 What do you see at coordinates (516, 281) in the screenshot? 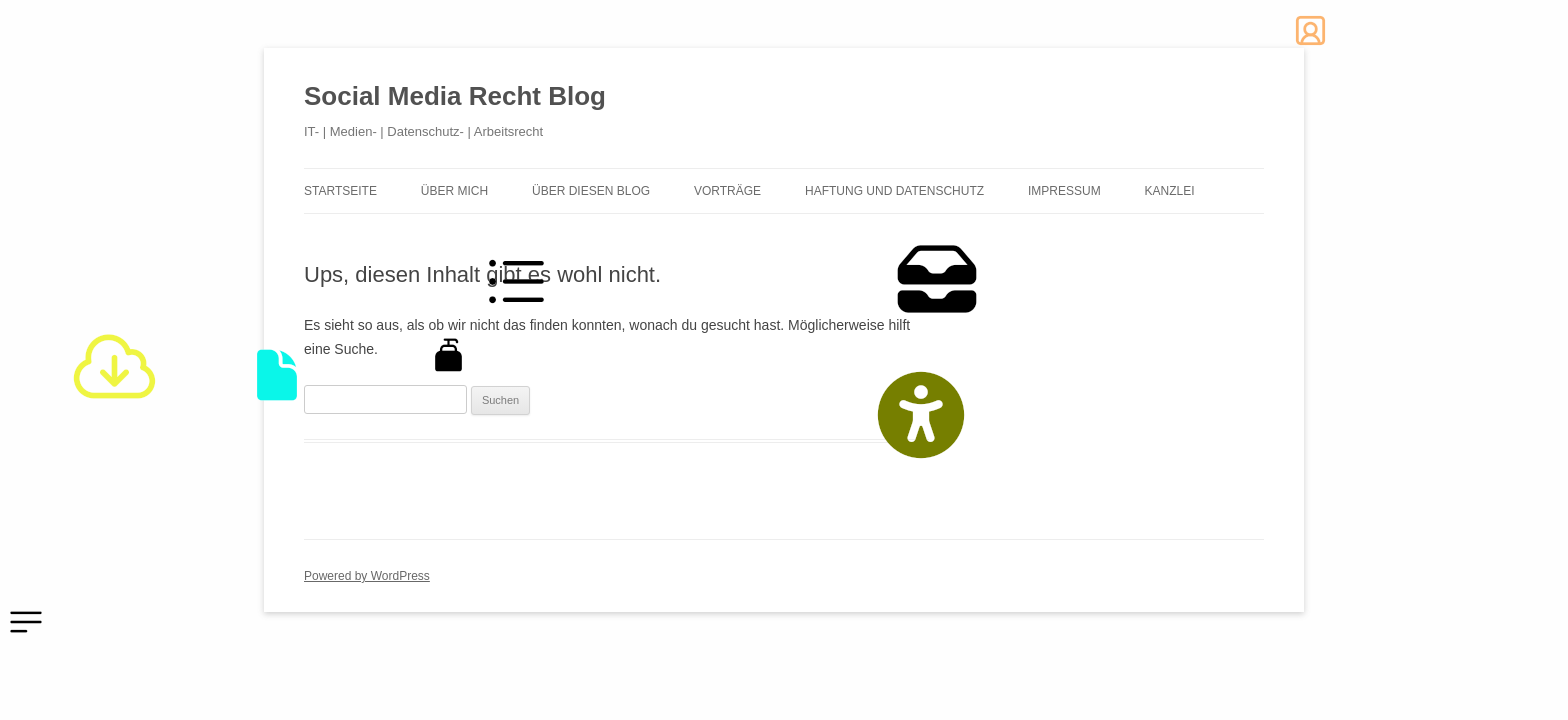
I see `view items in a bulleted list format` at bounding box center [516, 281].